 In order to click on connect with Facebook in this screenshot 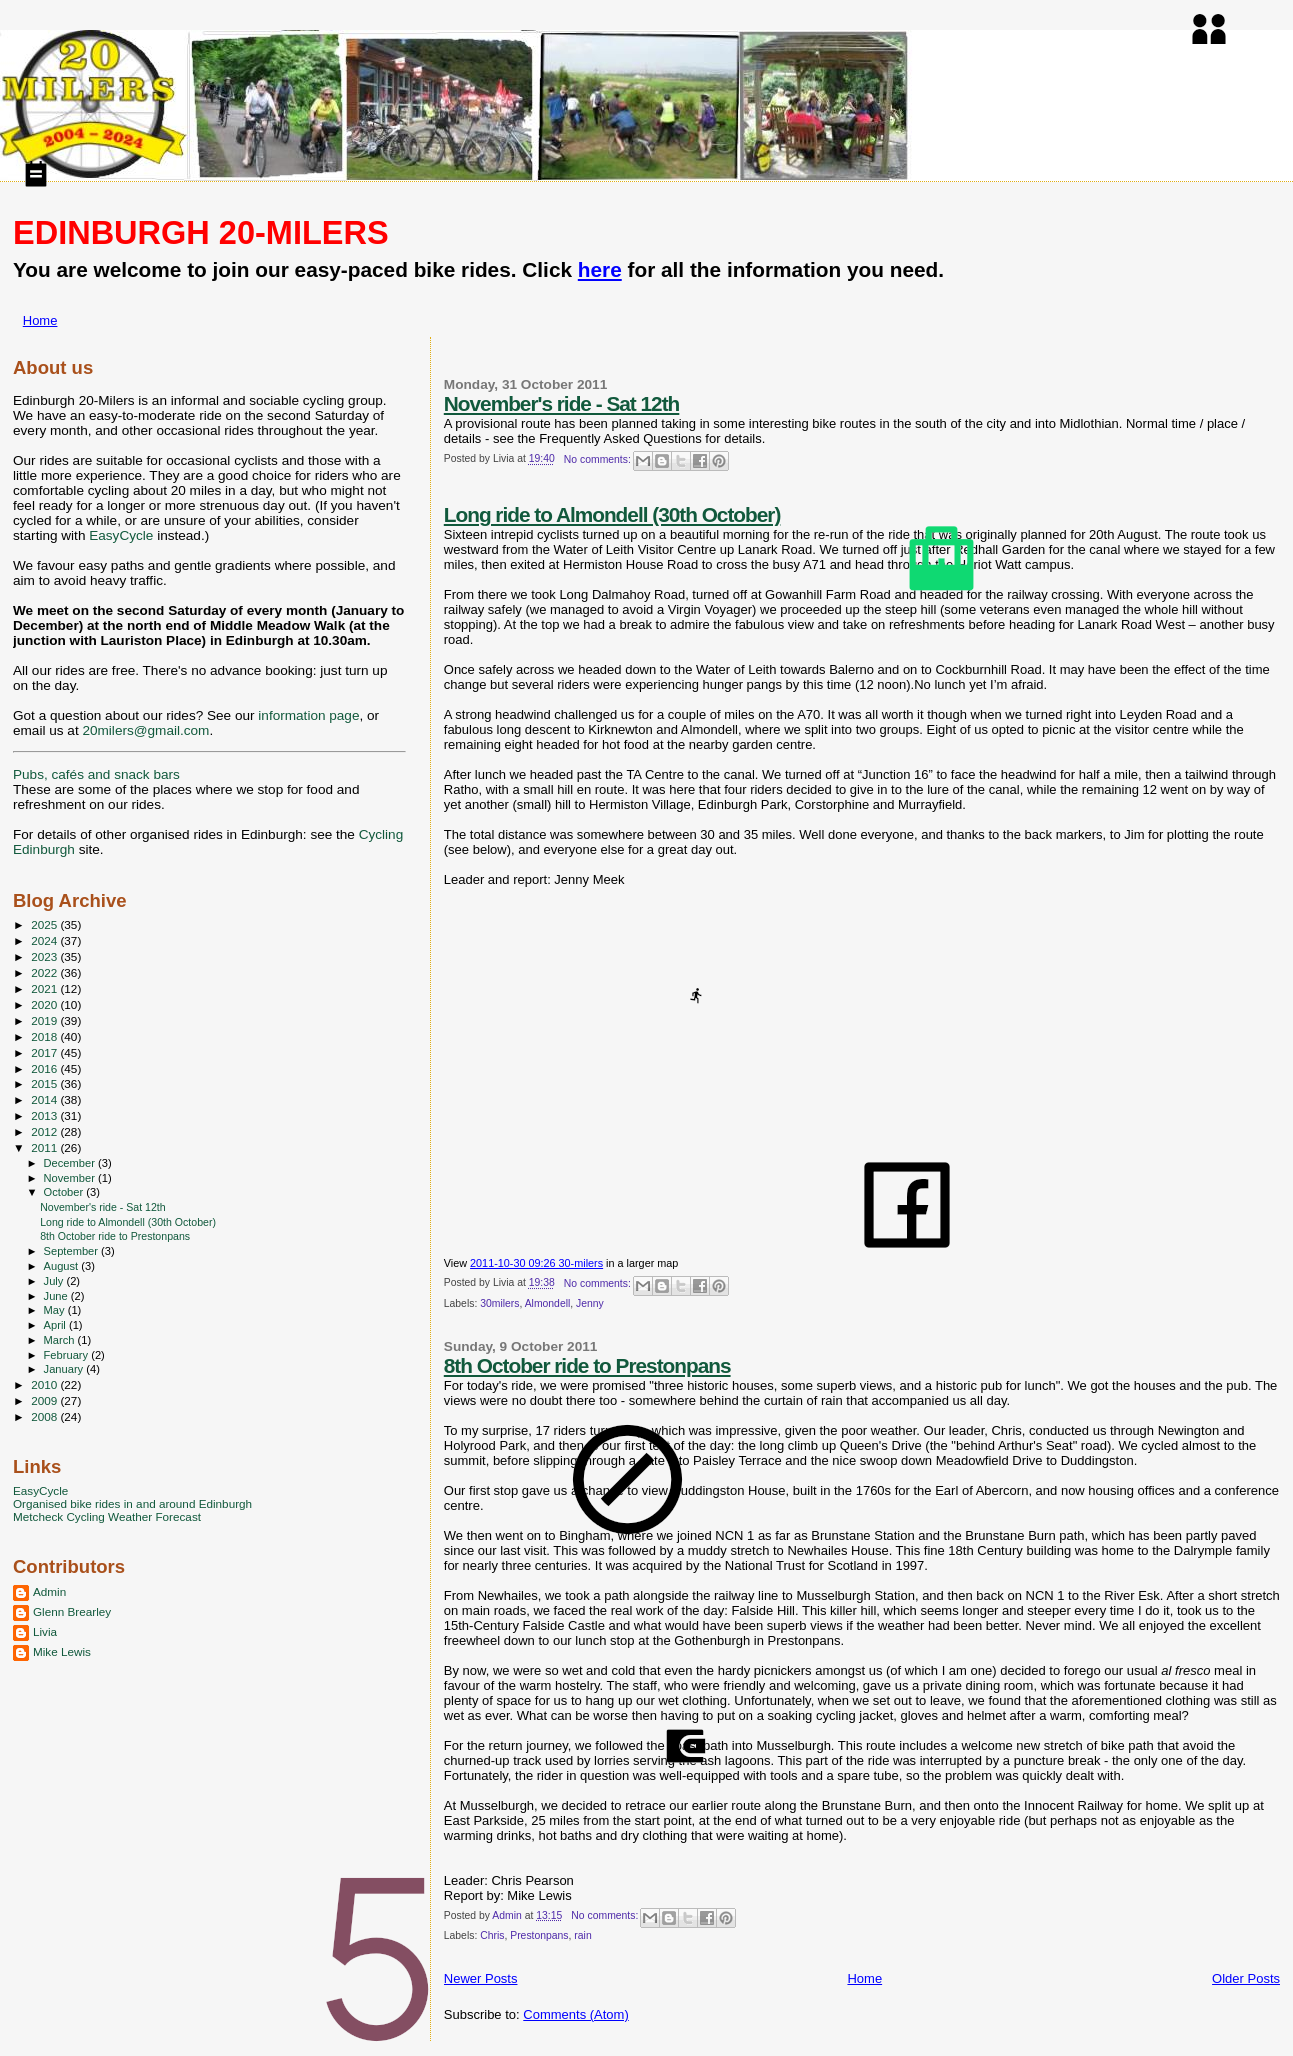, I will do `click(907, 1205)`.